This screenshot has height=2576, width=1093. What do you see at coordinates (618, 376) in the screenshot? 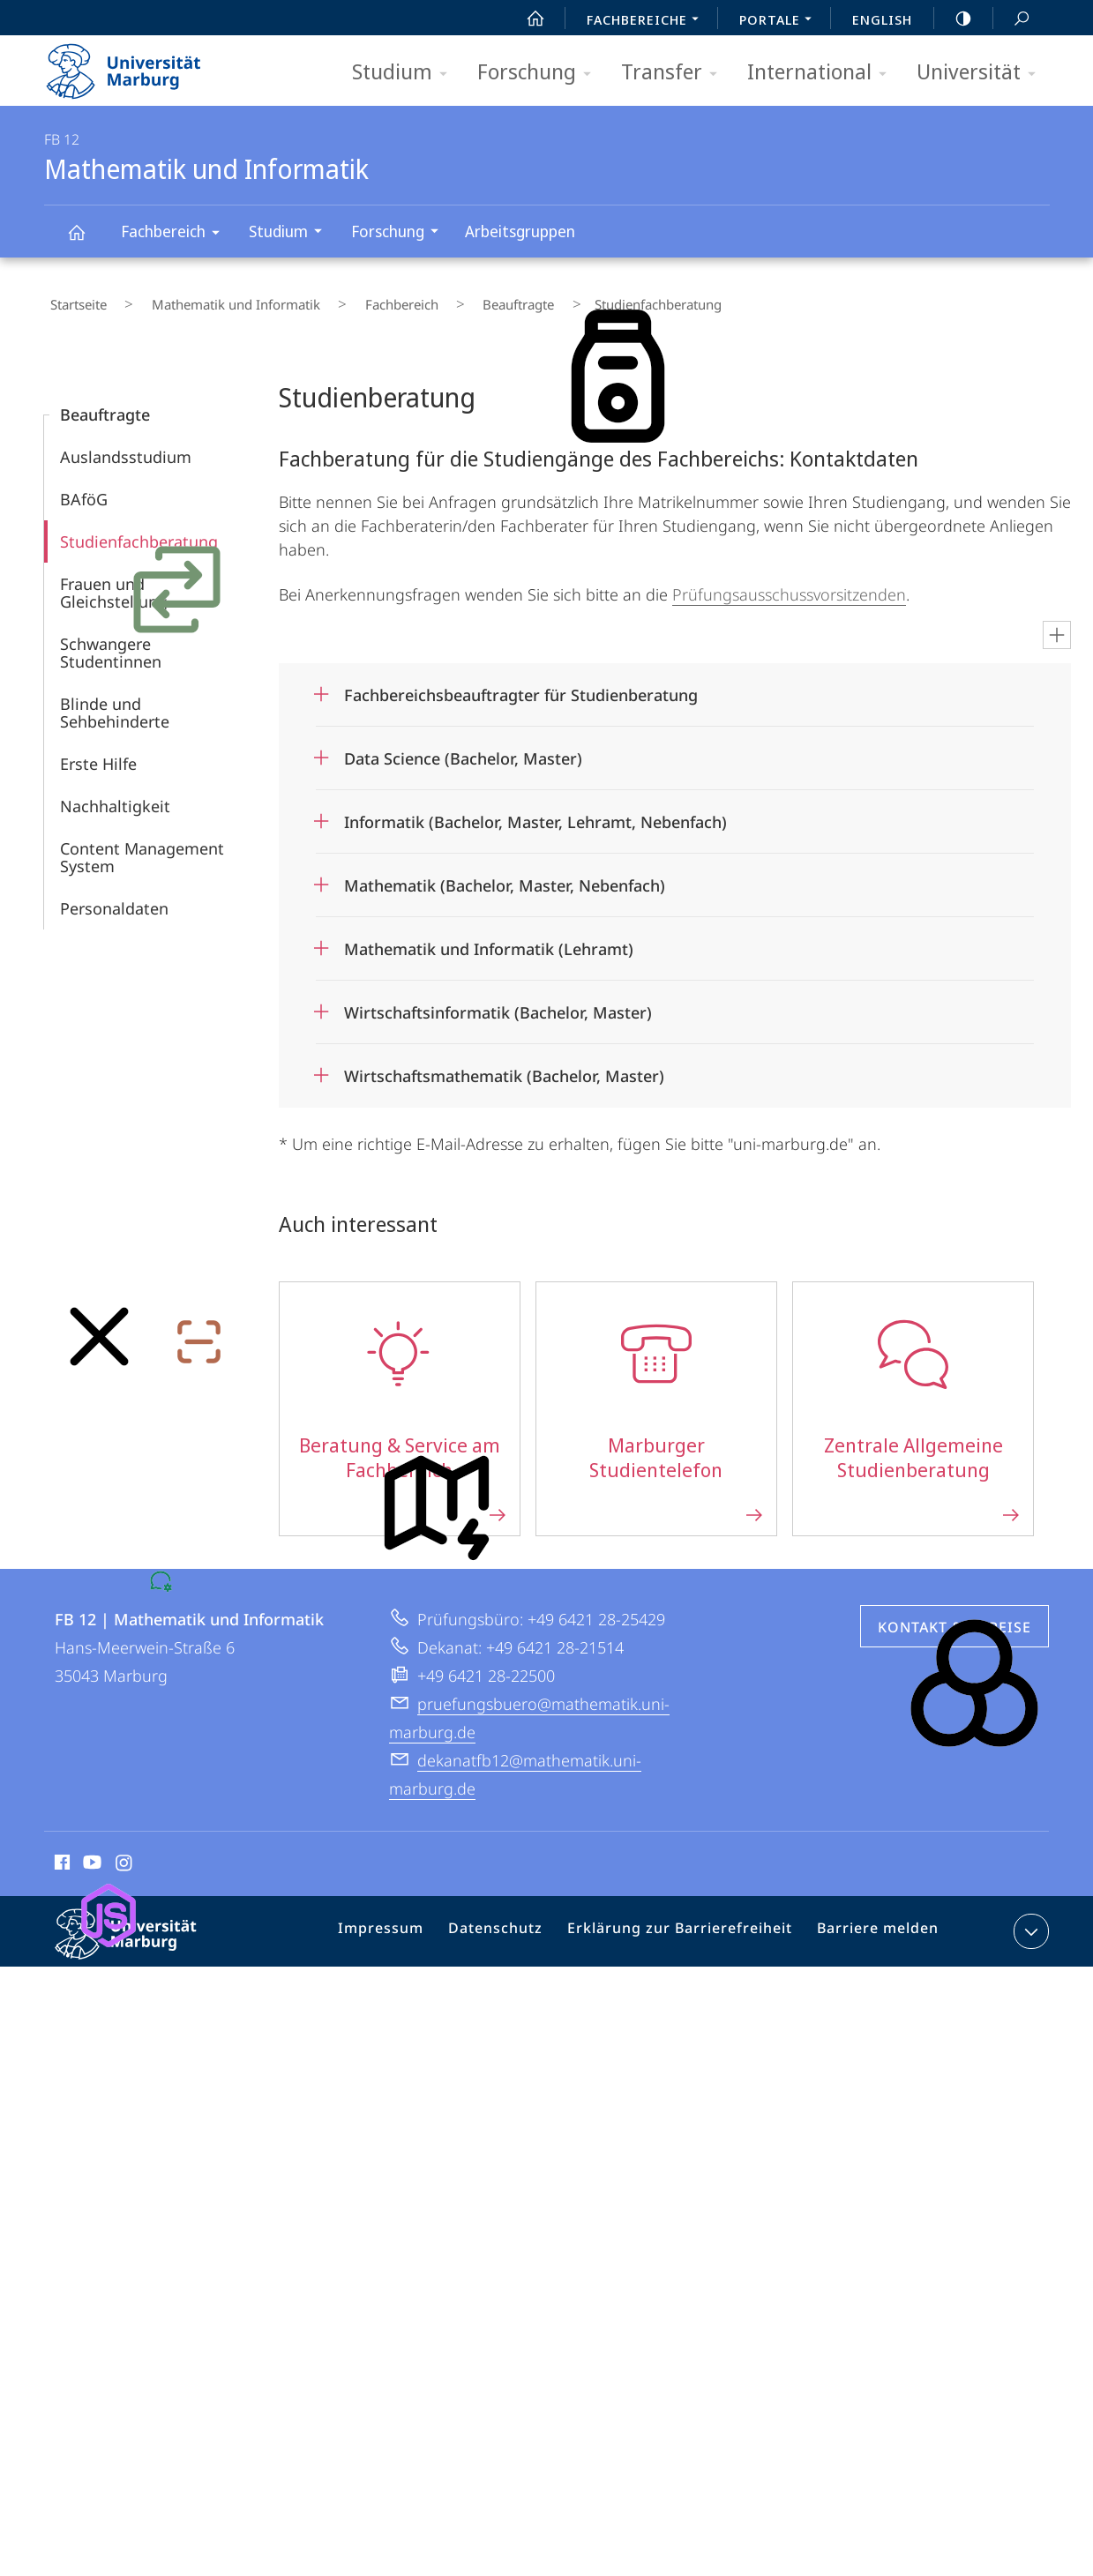
I see `view dairy or milk products` at bounding box center [618, 376].